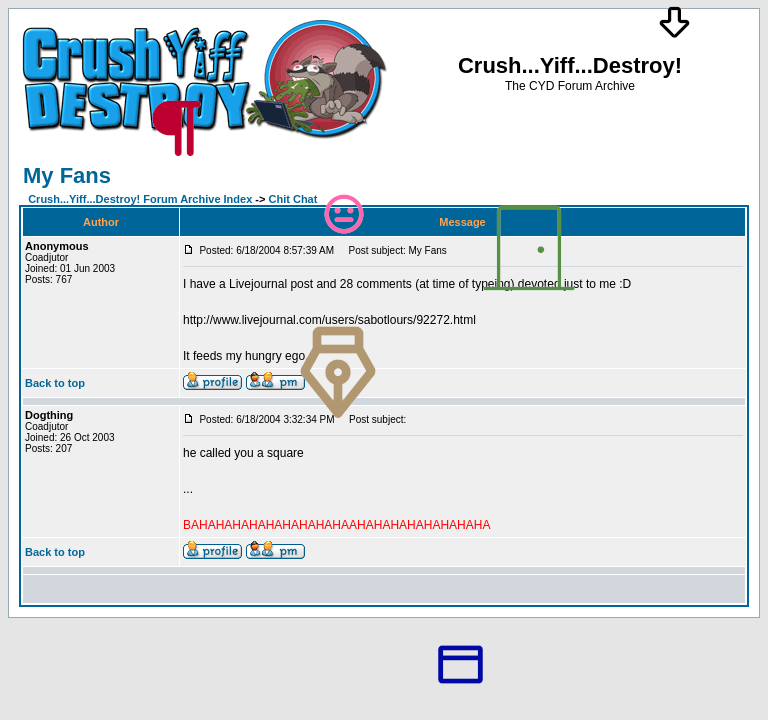 The width and height of the screenshot is (768, 720). I want to click on open web browser, so click(460, 664).